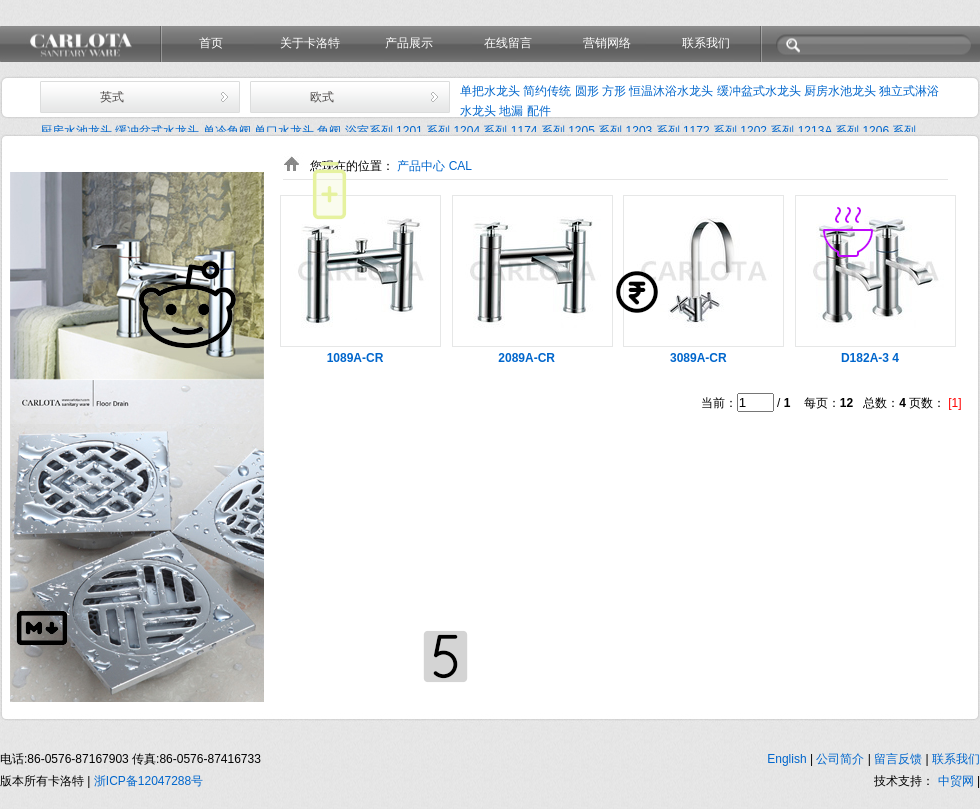  What do you see at coordinates (637, 292) in the screenshot?
I see `view balance in Indian rupees` at bounding box center [637, 292].